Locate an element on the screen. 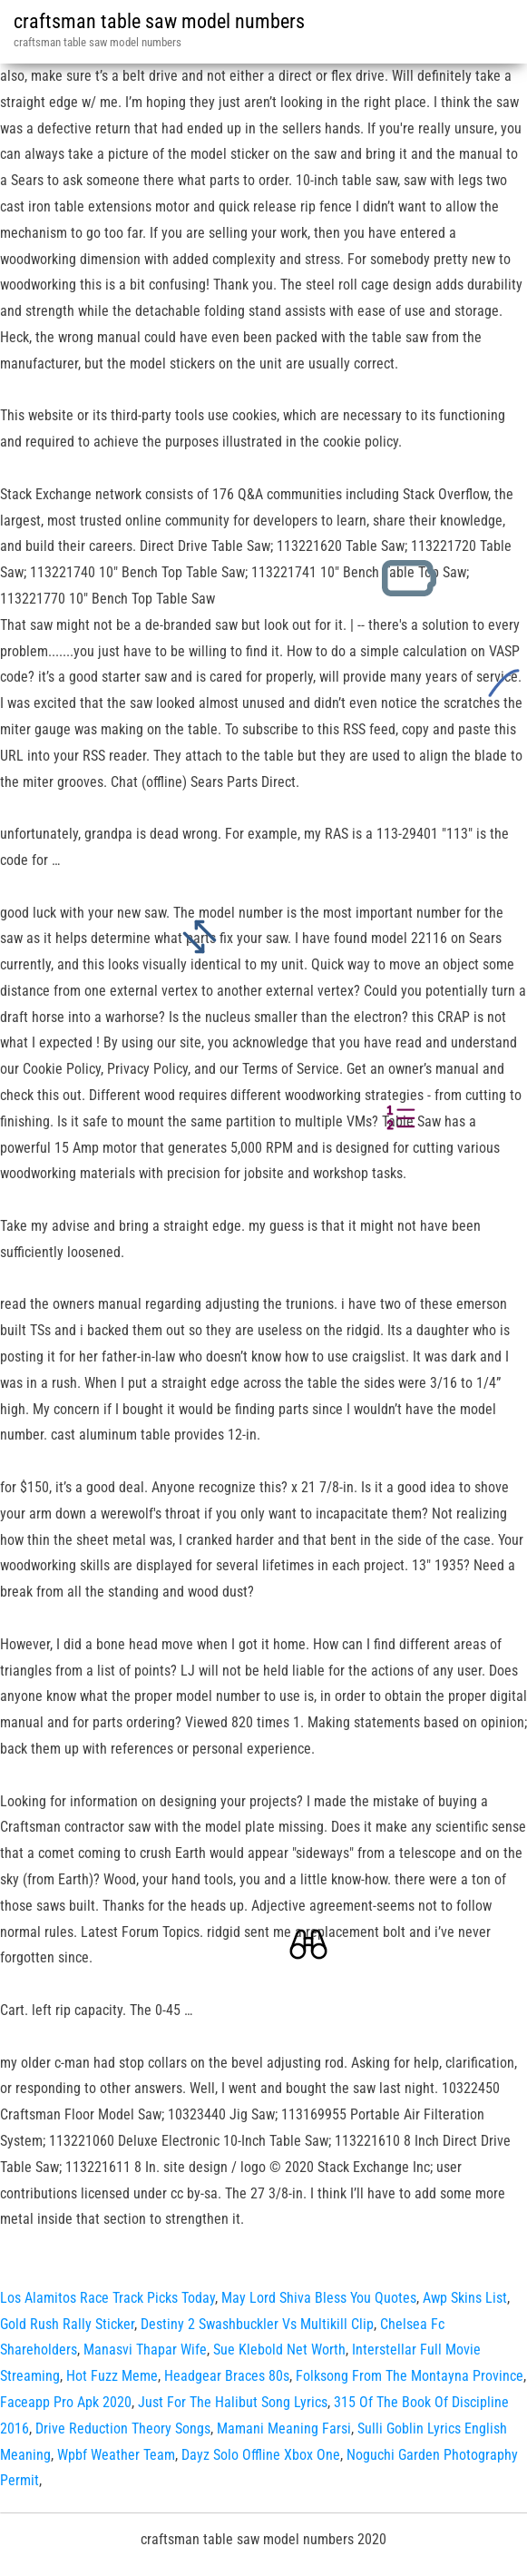 The height and width of the screenshot is (2576, 527). indicates current battery level is located at coordinates (409, 578).